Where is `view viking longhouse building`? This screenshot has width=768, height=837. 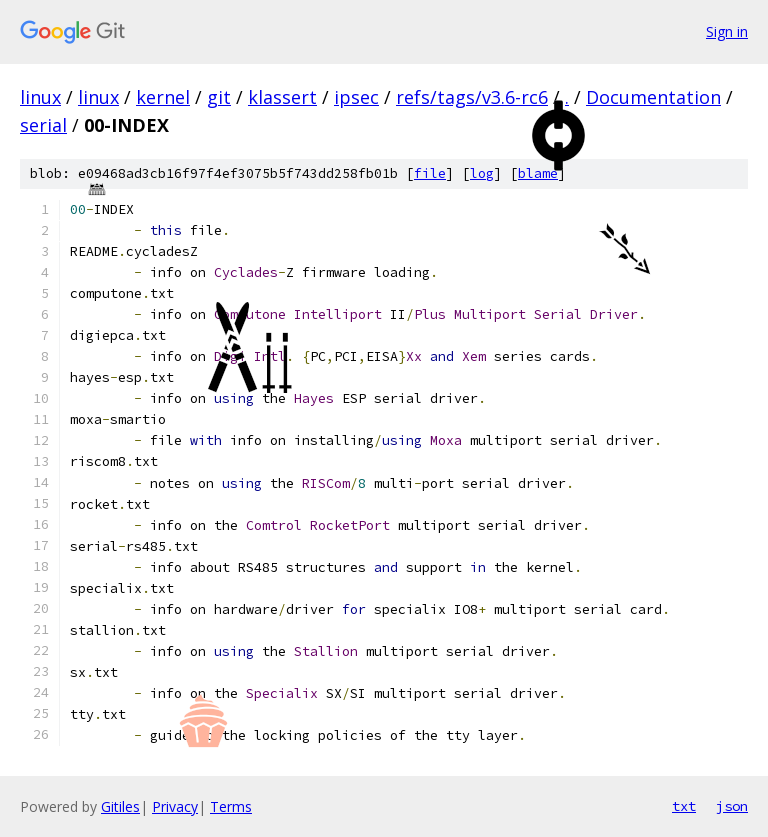
view viking longhouse building is located at coordinates (97, 188).